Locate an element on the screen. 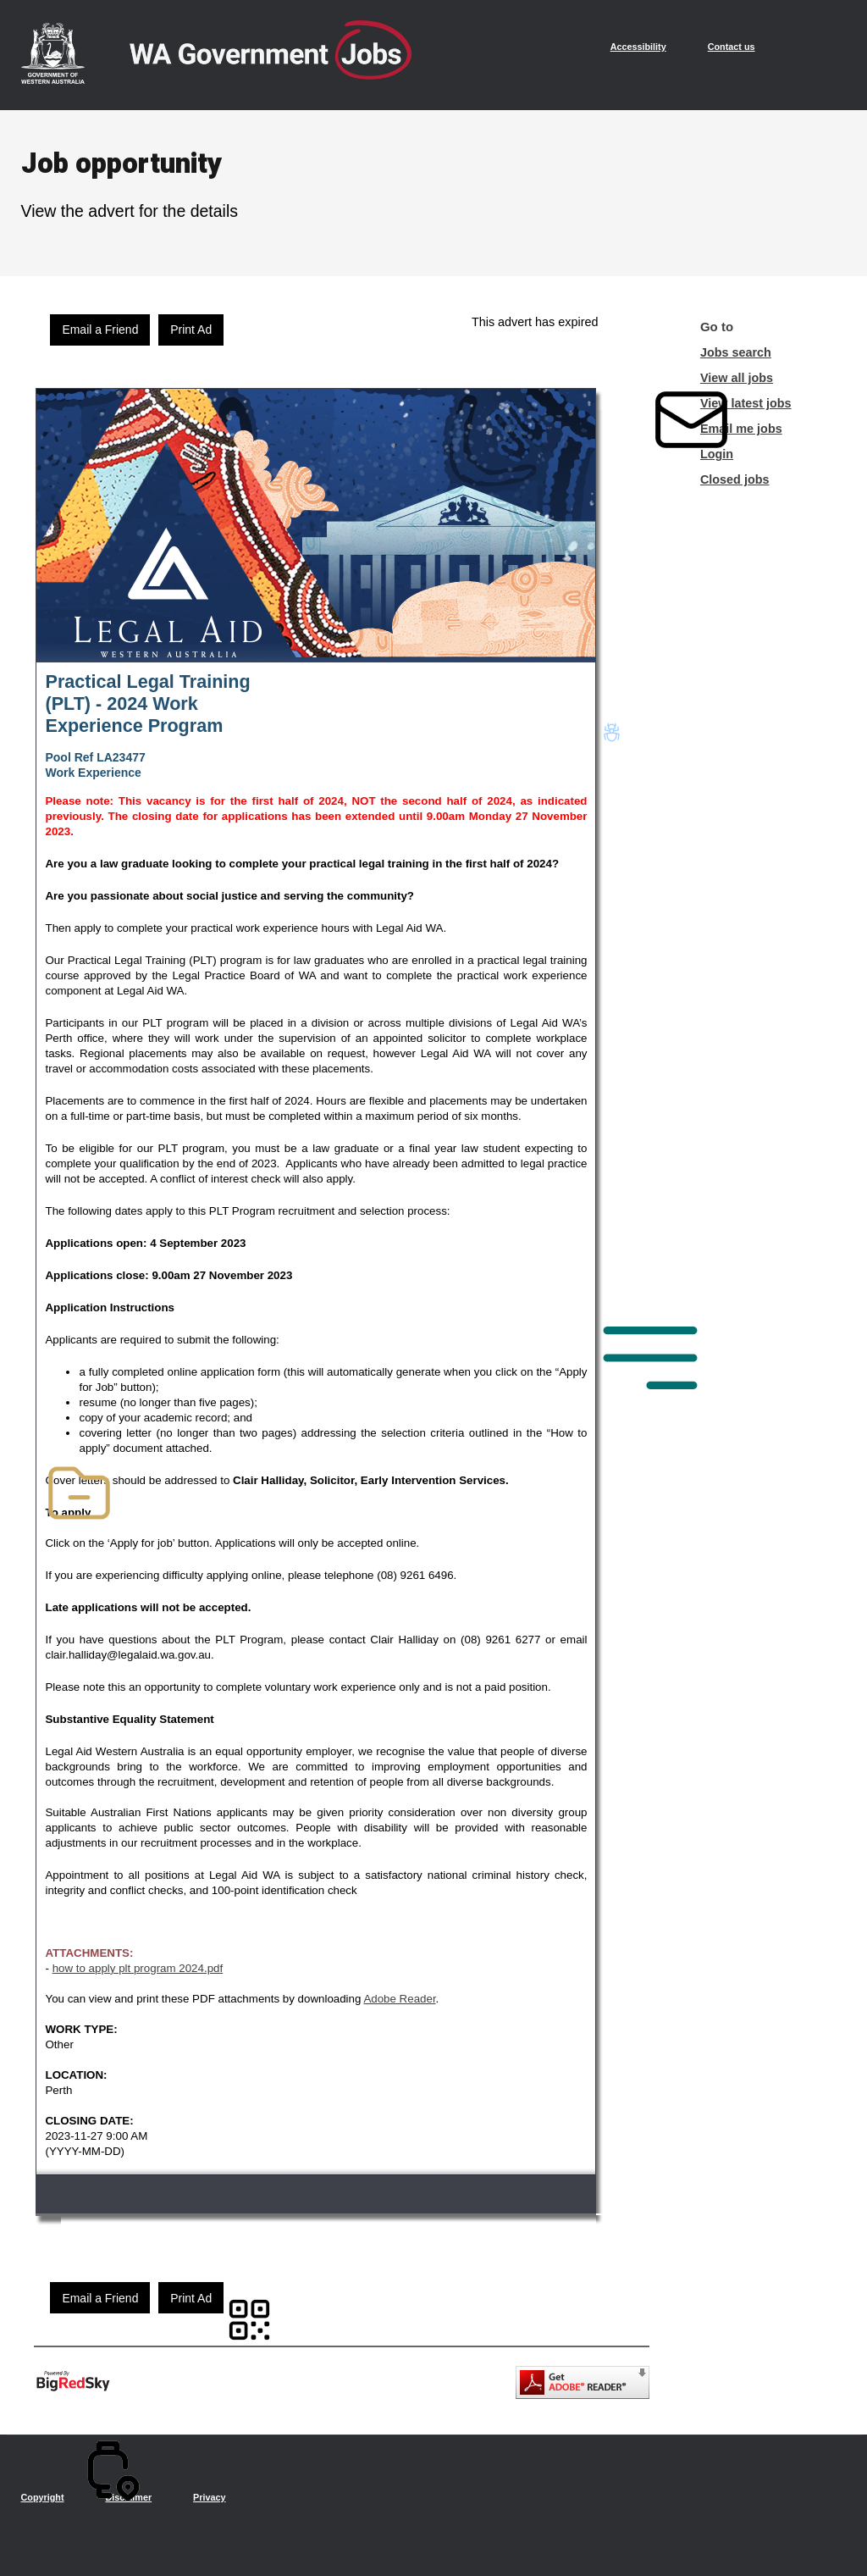 This screenshot has height=2576, width=867. open navigation menu is located at coordinates (650, 1358).